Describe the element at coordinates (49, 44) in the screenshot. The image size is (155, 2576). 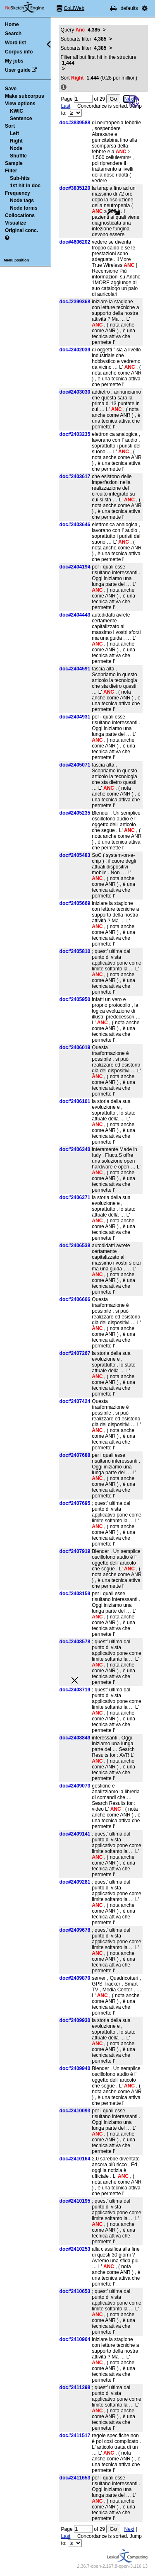
I see `go back to the previous screen` at that location.